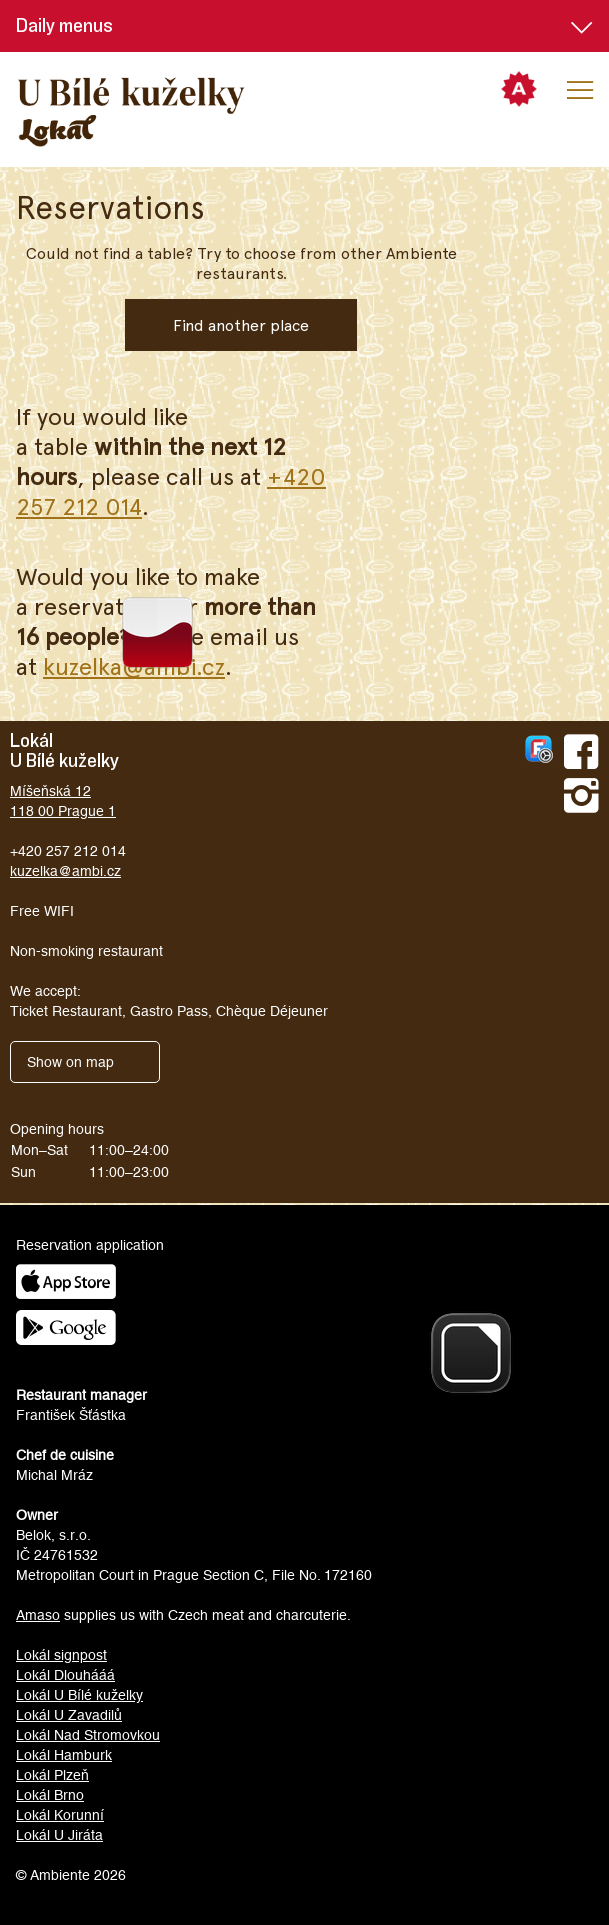  Describe the element at coordinates (538, 748) in the screenshot. I see `open FreeCAD Link application` at that location.